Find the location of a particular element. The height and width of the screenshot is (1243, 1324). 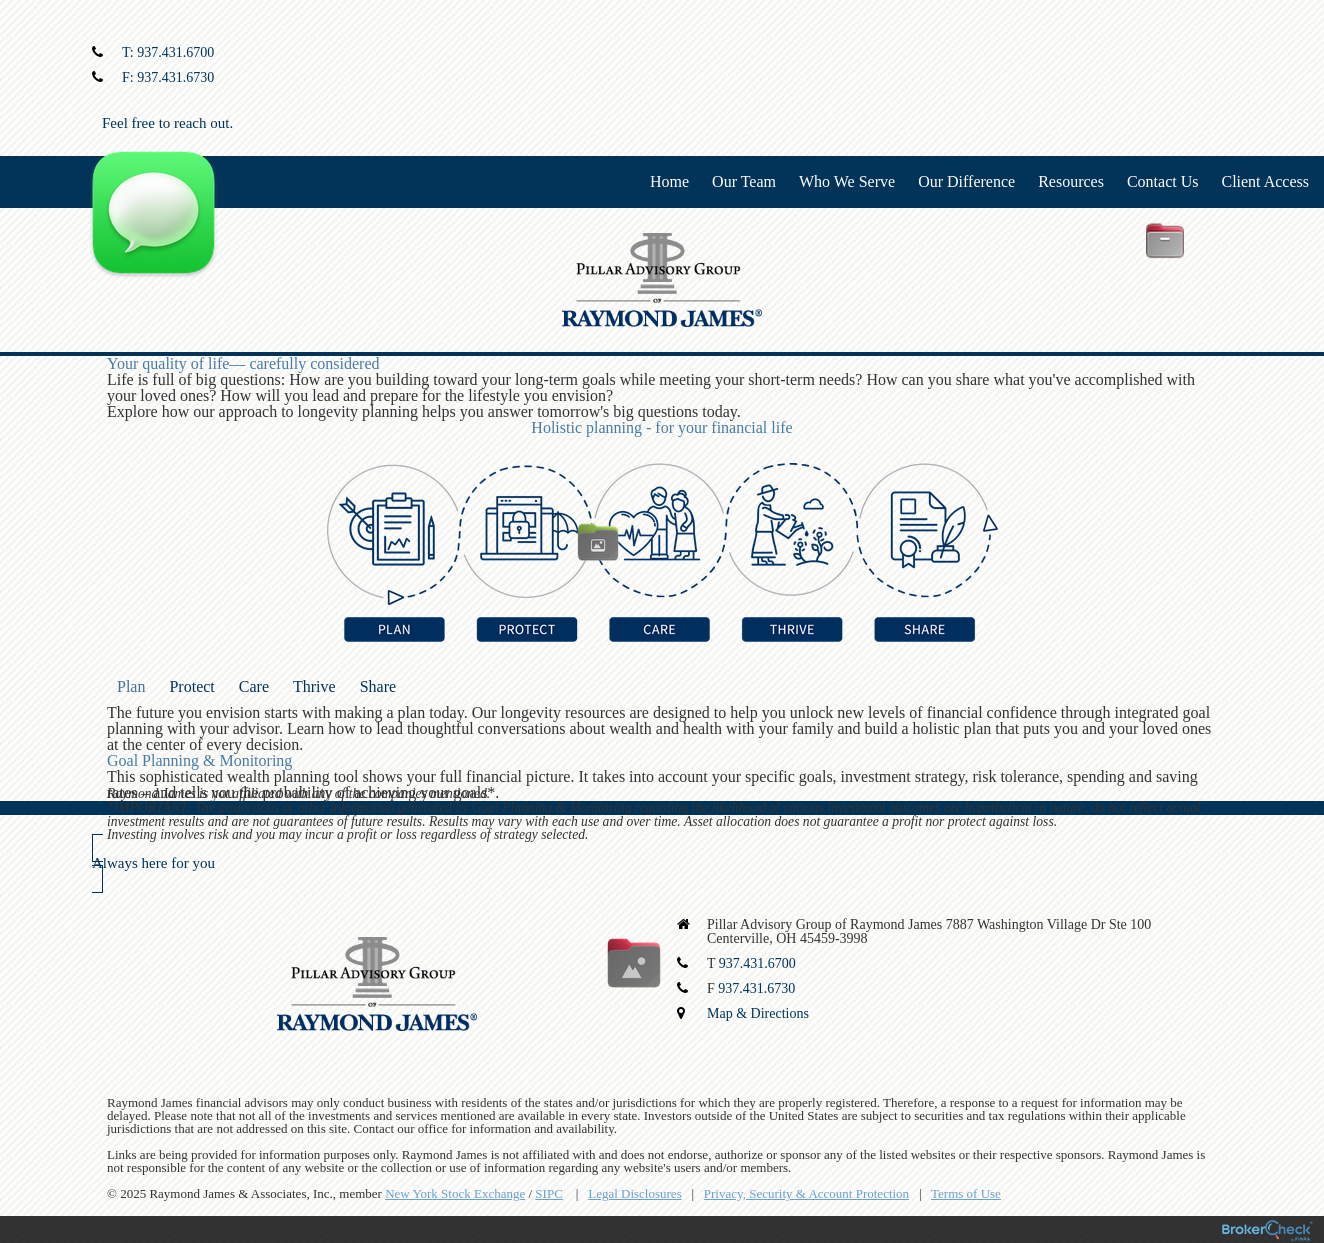

open the file manager is located at coordinates (1165, 240).